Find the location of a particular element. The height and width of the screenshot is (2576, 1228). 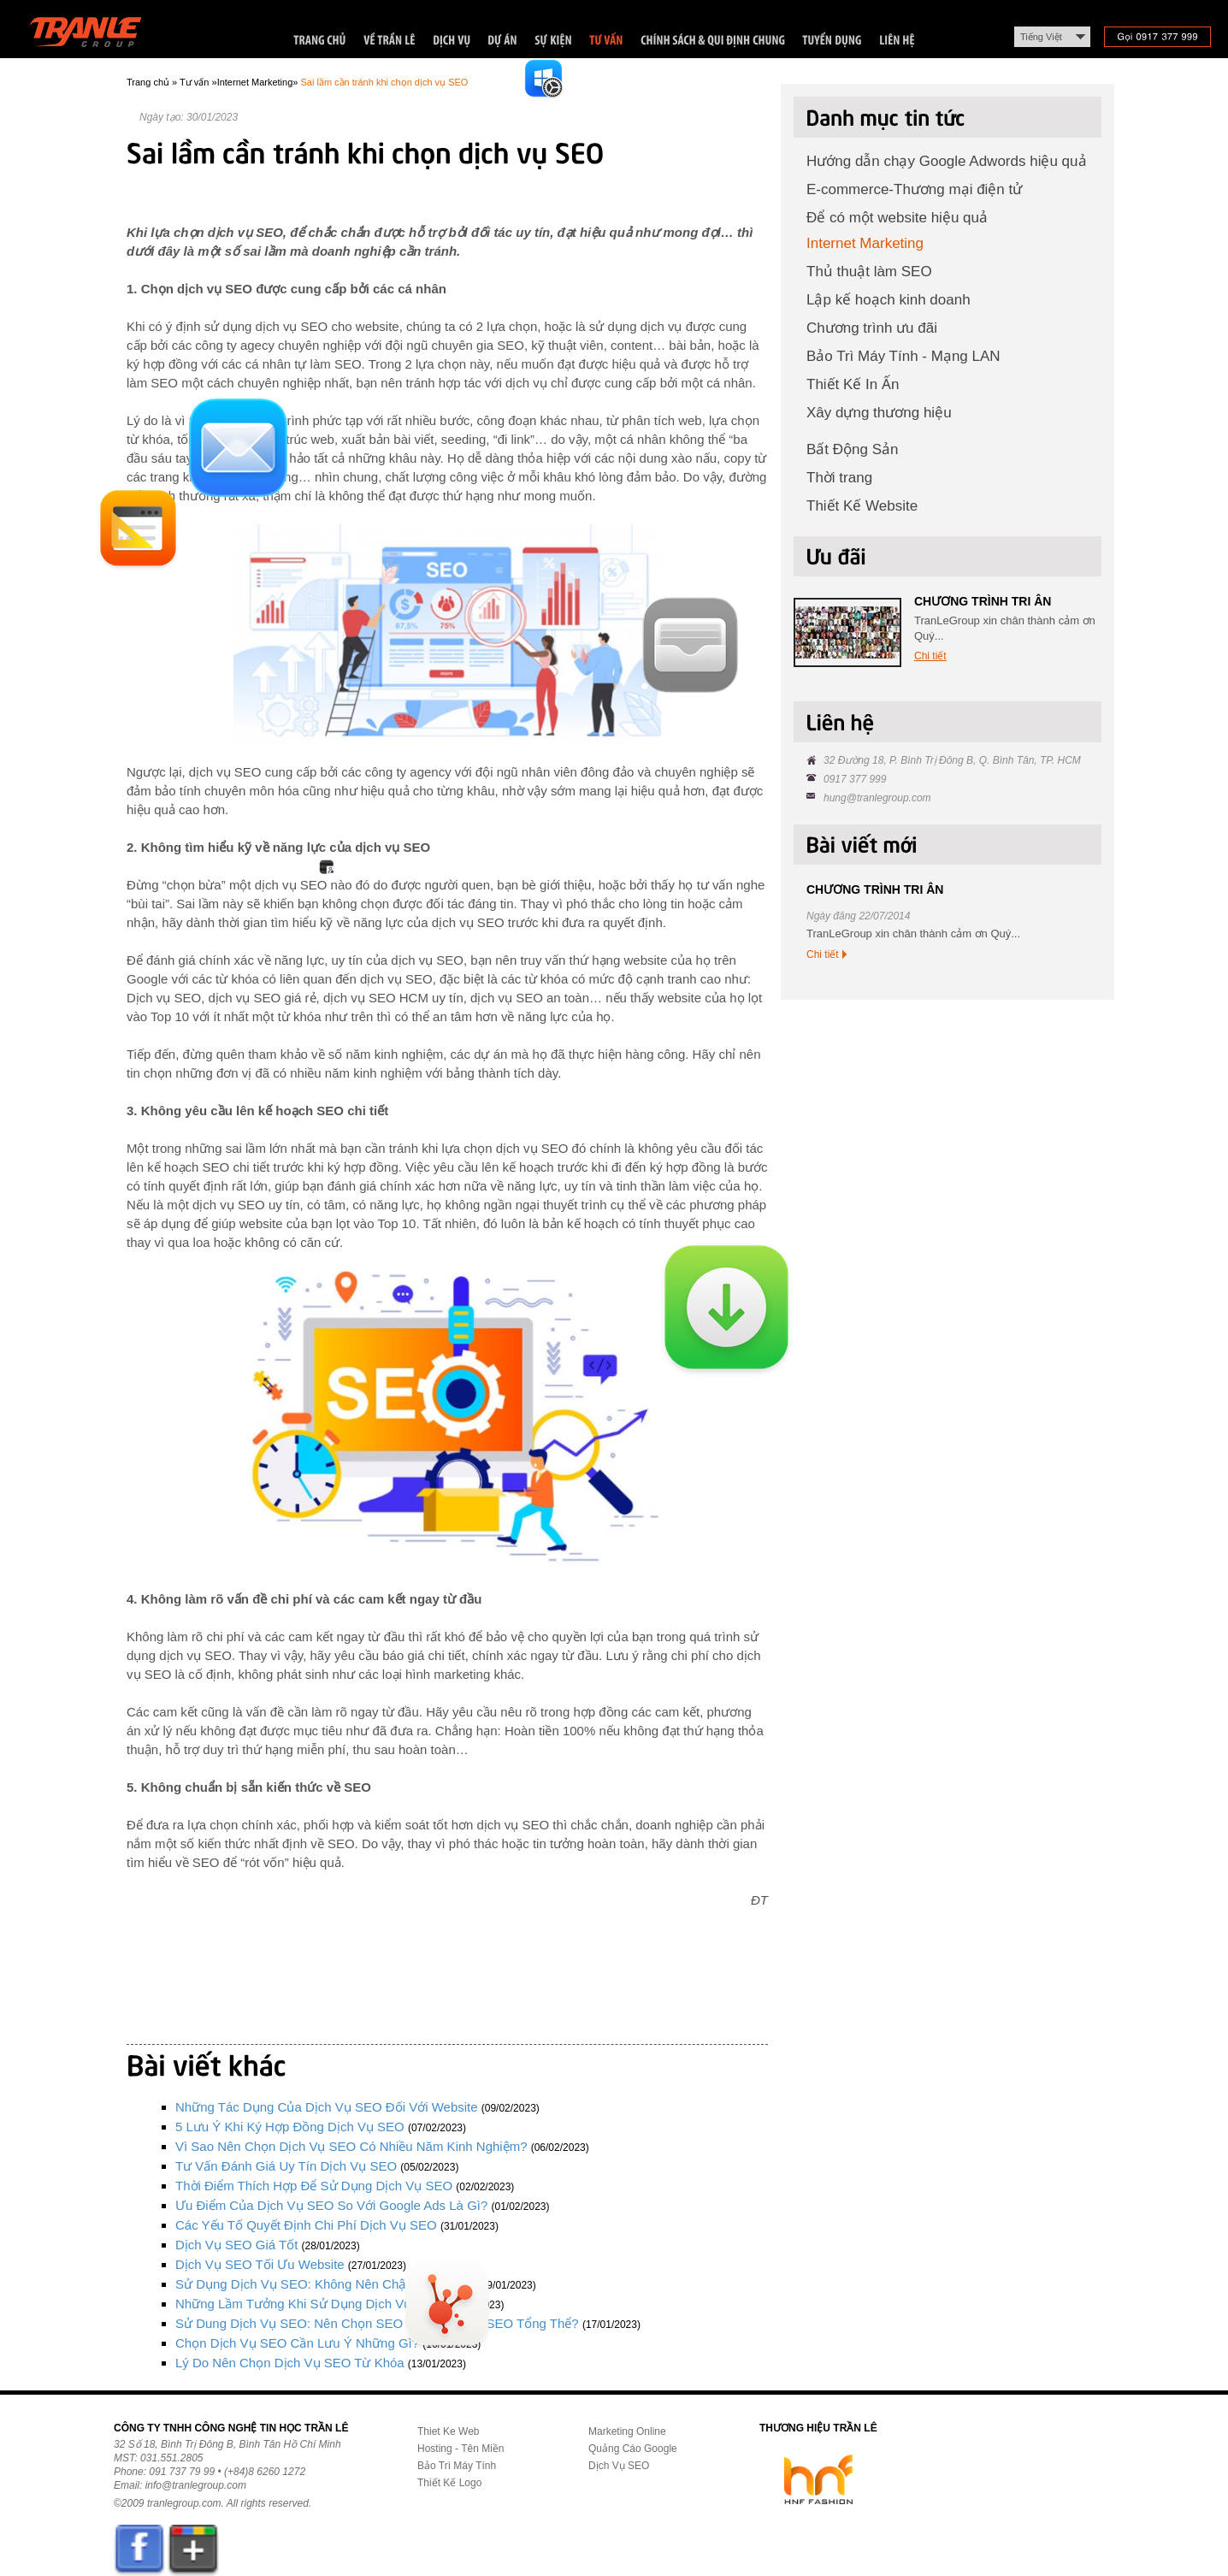

open Cambalache GTK UI designer app is located at coordinates (138, 528).